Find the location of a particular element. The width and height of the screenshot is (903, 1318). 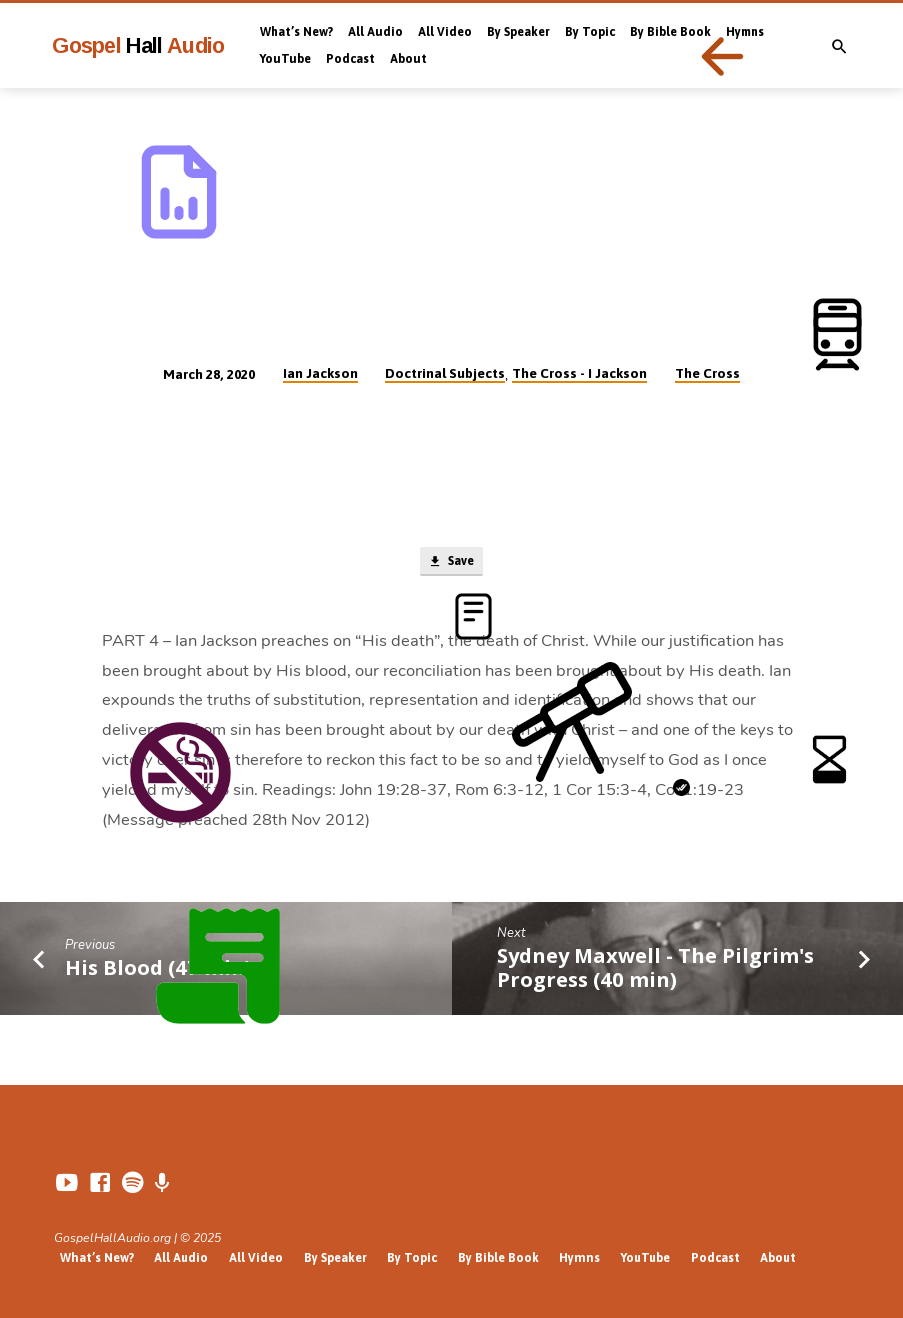

open reader mode for distraction-free viewing is located at coordinates (473, 616).